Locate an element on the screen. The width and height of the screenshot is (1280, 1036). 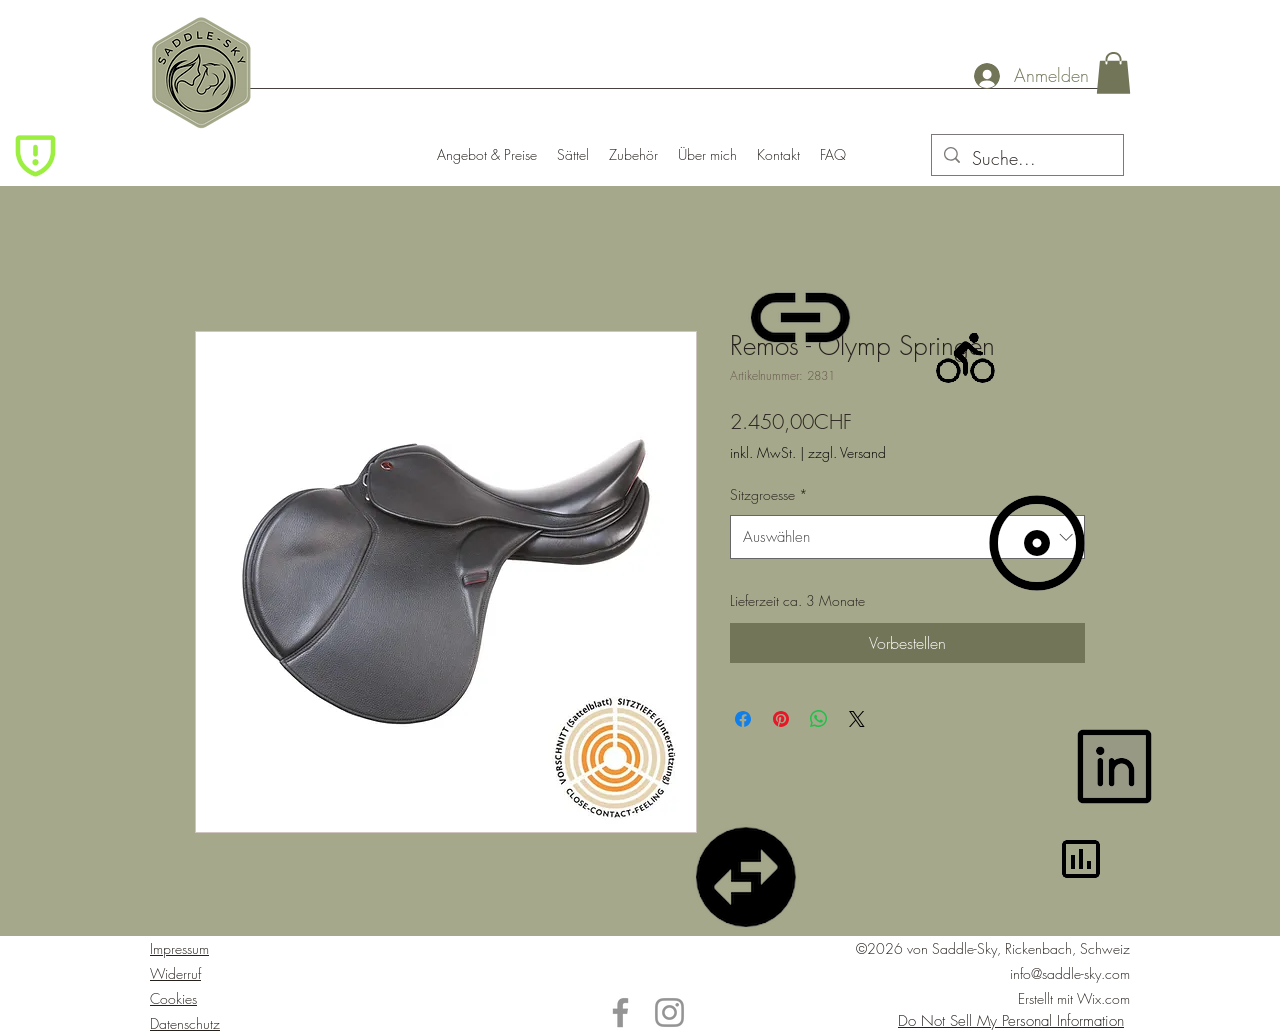
connect with LinkedIn is located at coordinates (1114, 766).